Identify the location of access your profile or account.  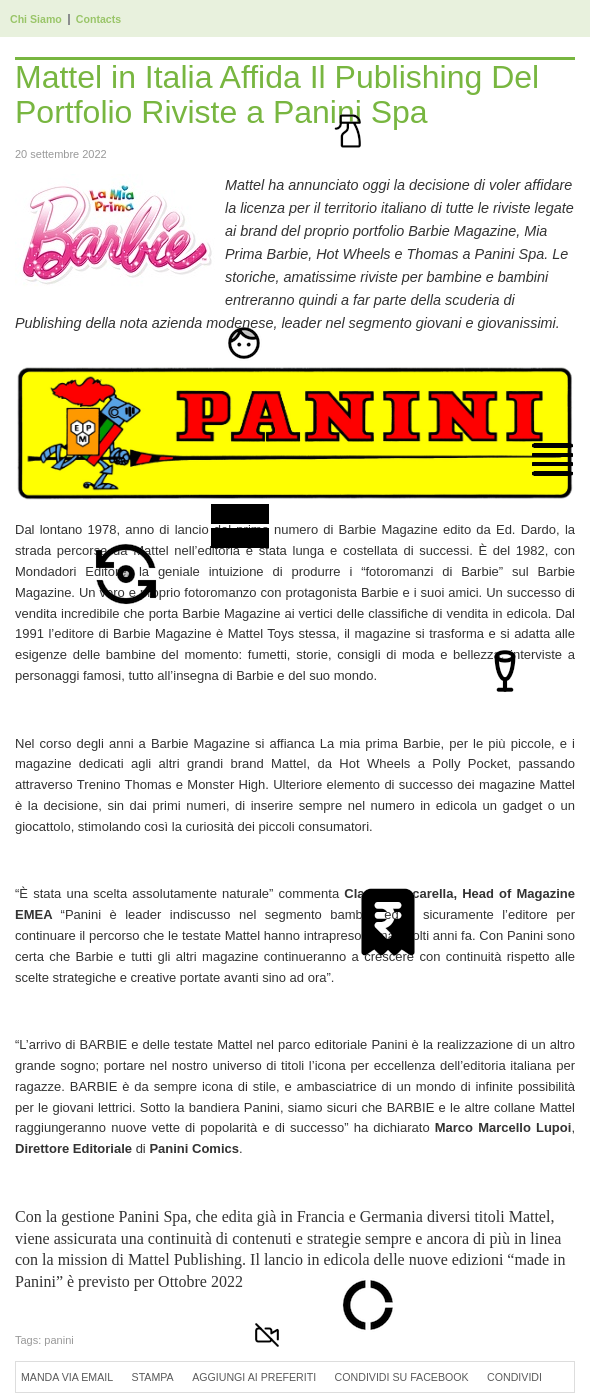
(244, 343).